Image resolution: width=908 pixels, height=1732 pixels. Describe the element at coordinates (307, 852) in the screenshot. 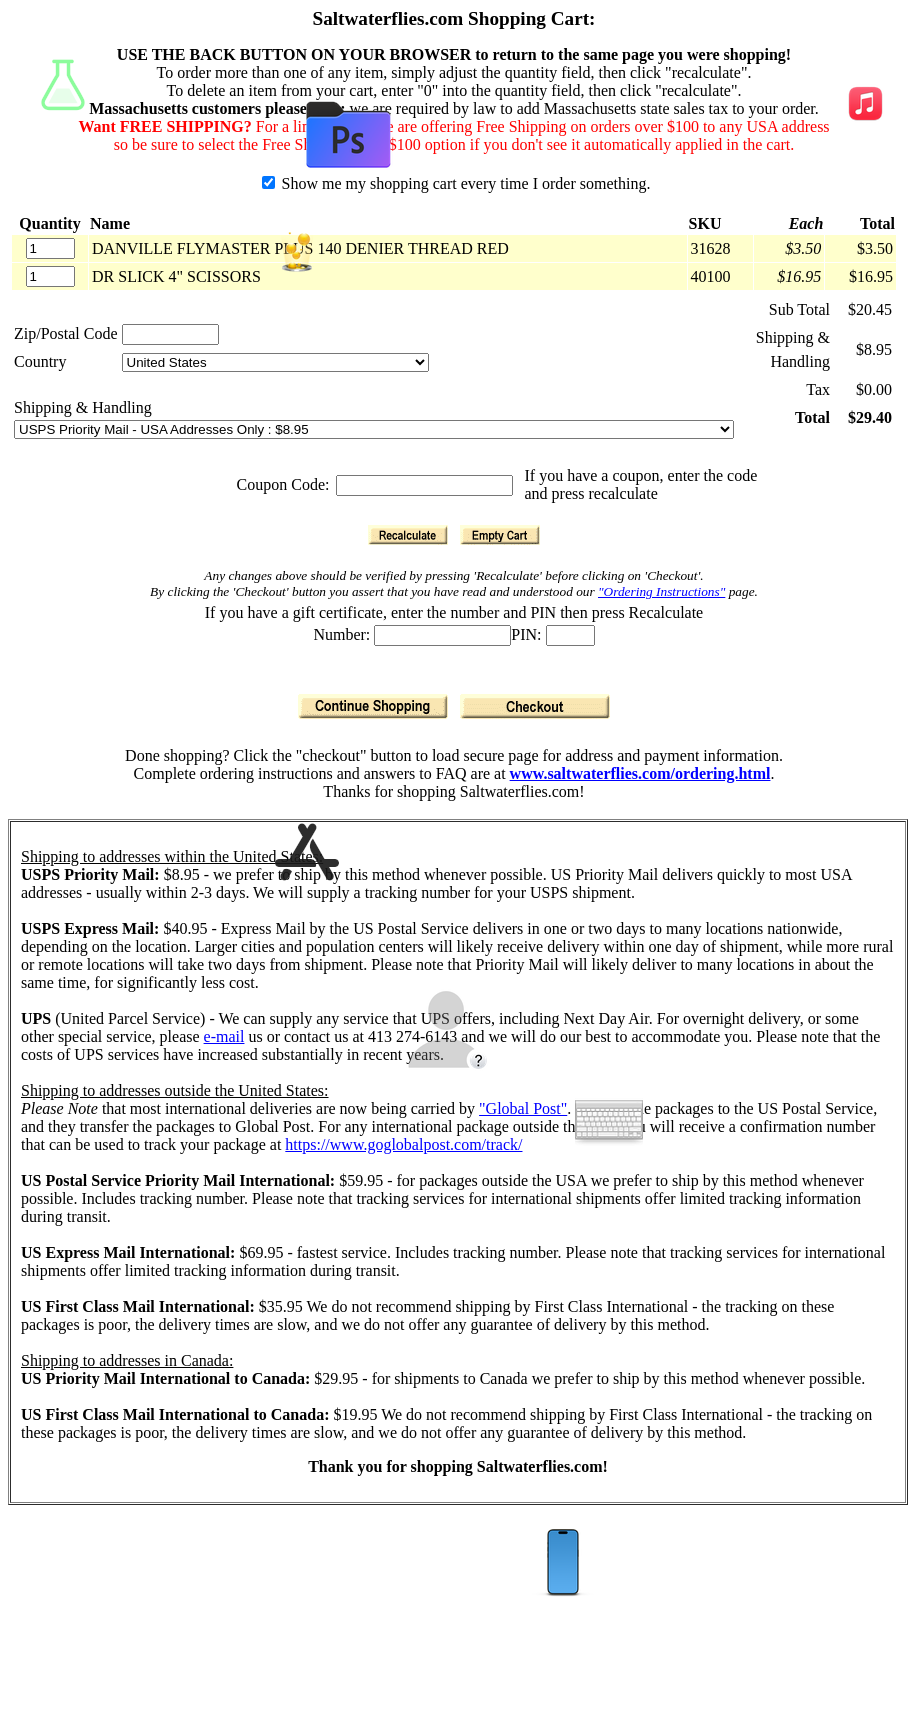

I see `access the applications folder in sidebar` at that location.